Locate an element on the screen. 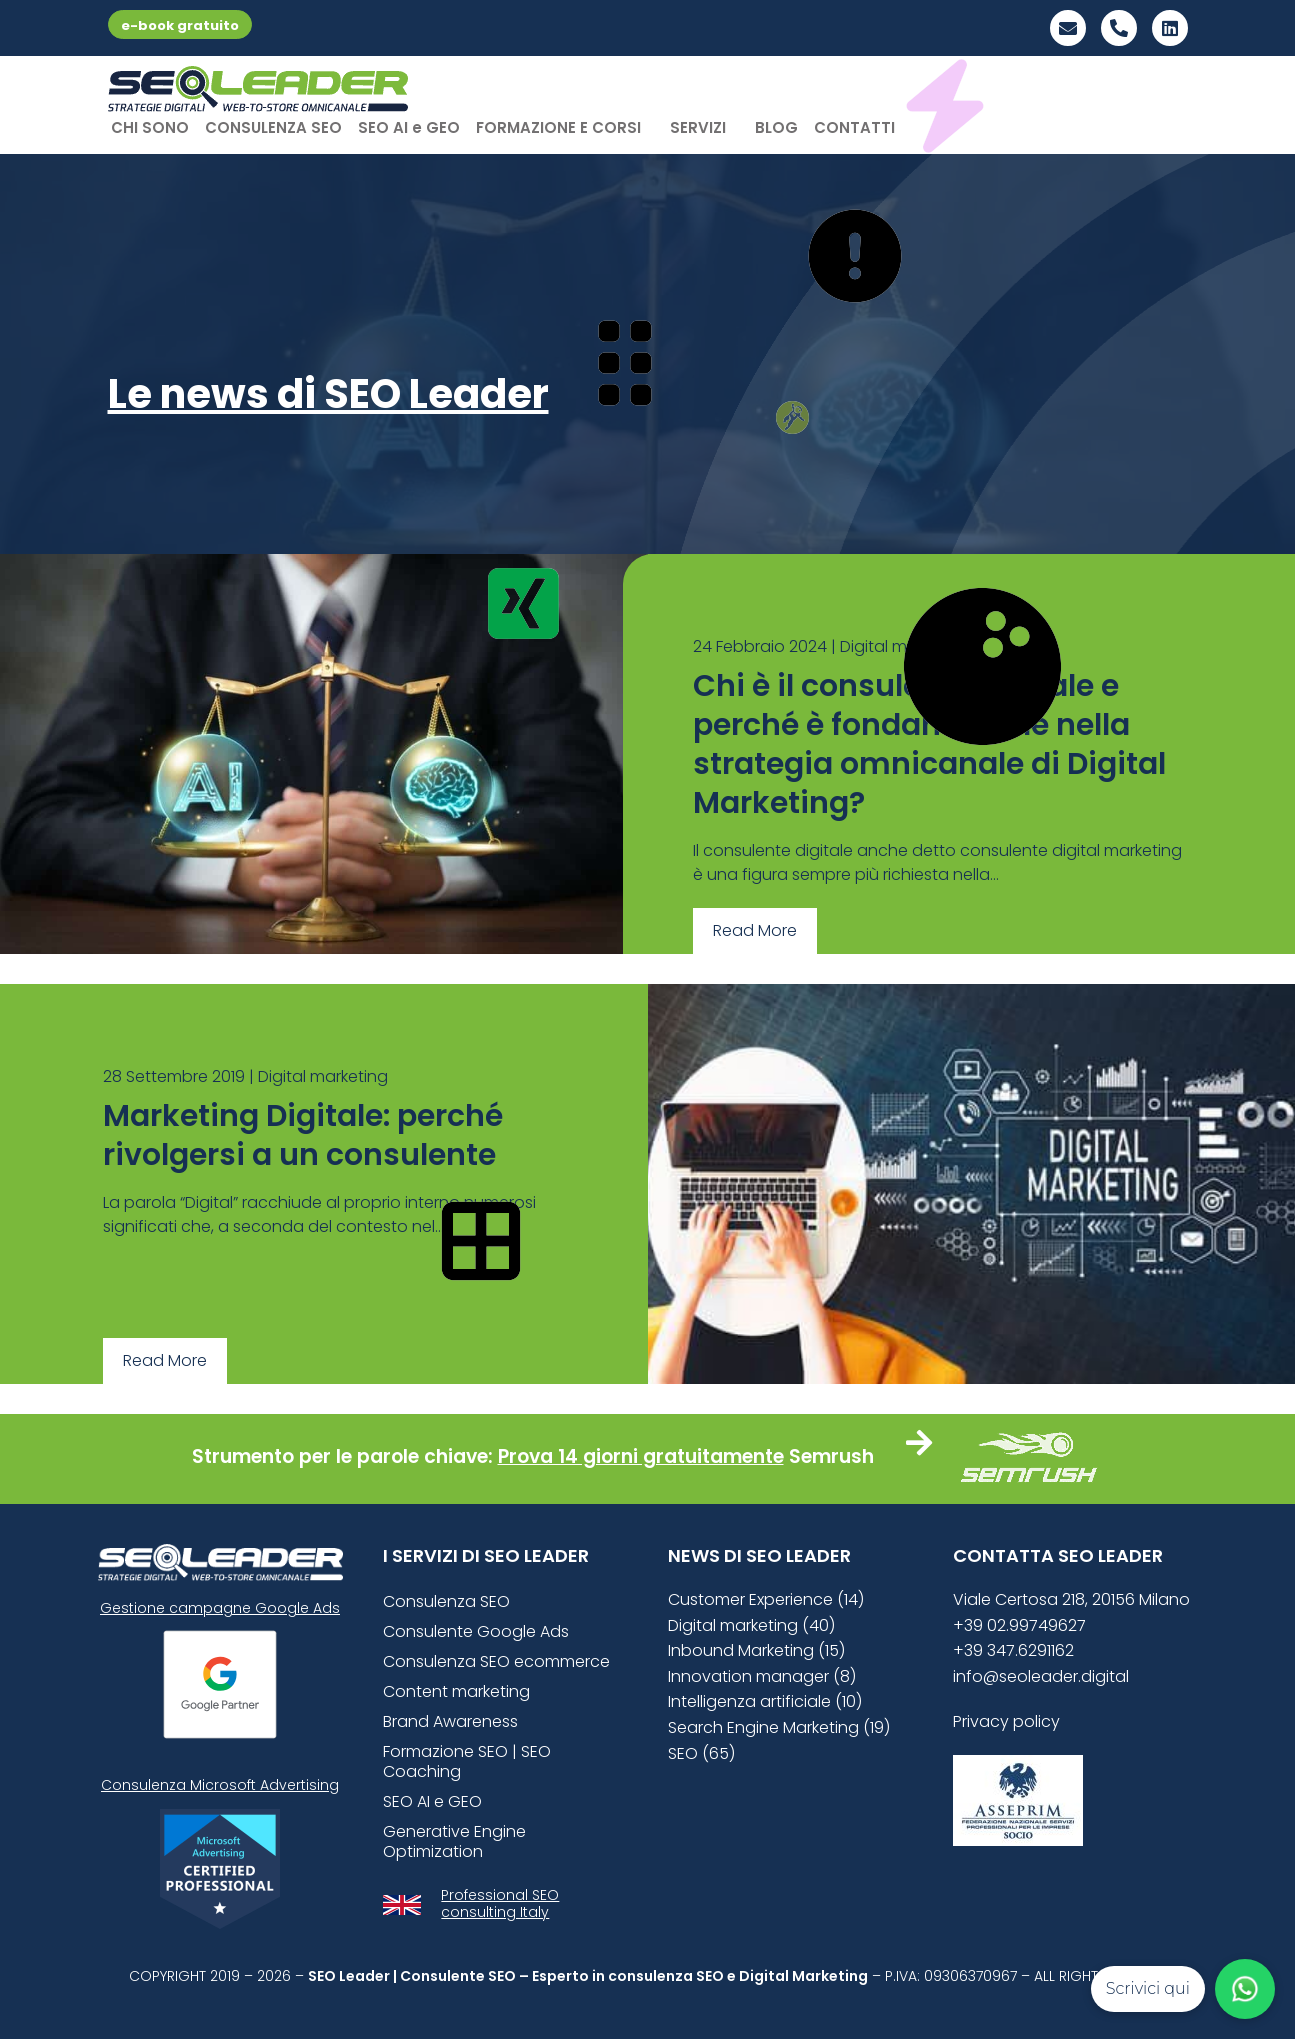 This screenshot has width=1295, height=2039. switch to grid view is located at coordinates (481, 1241).